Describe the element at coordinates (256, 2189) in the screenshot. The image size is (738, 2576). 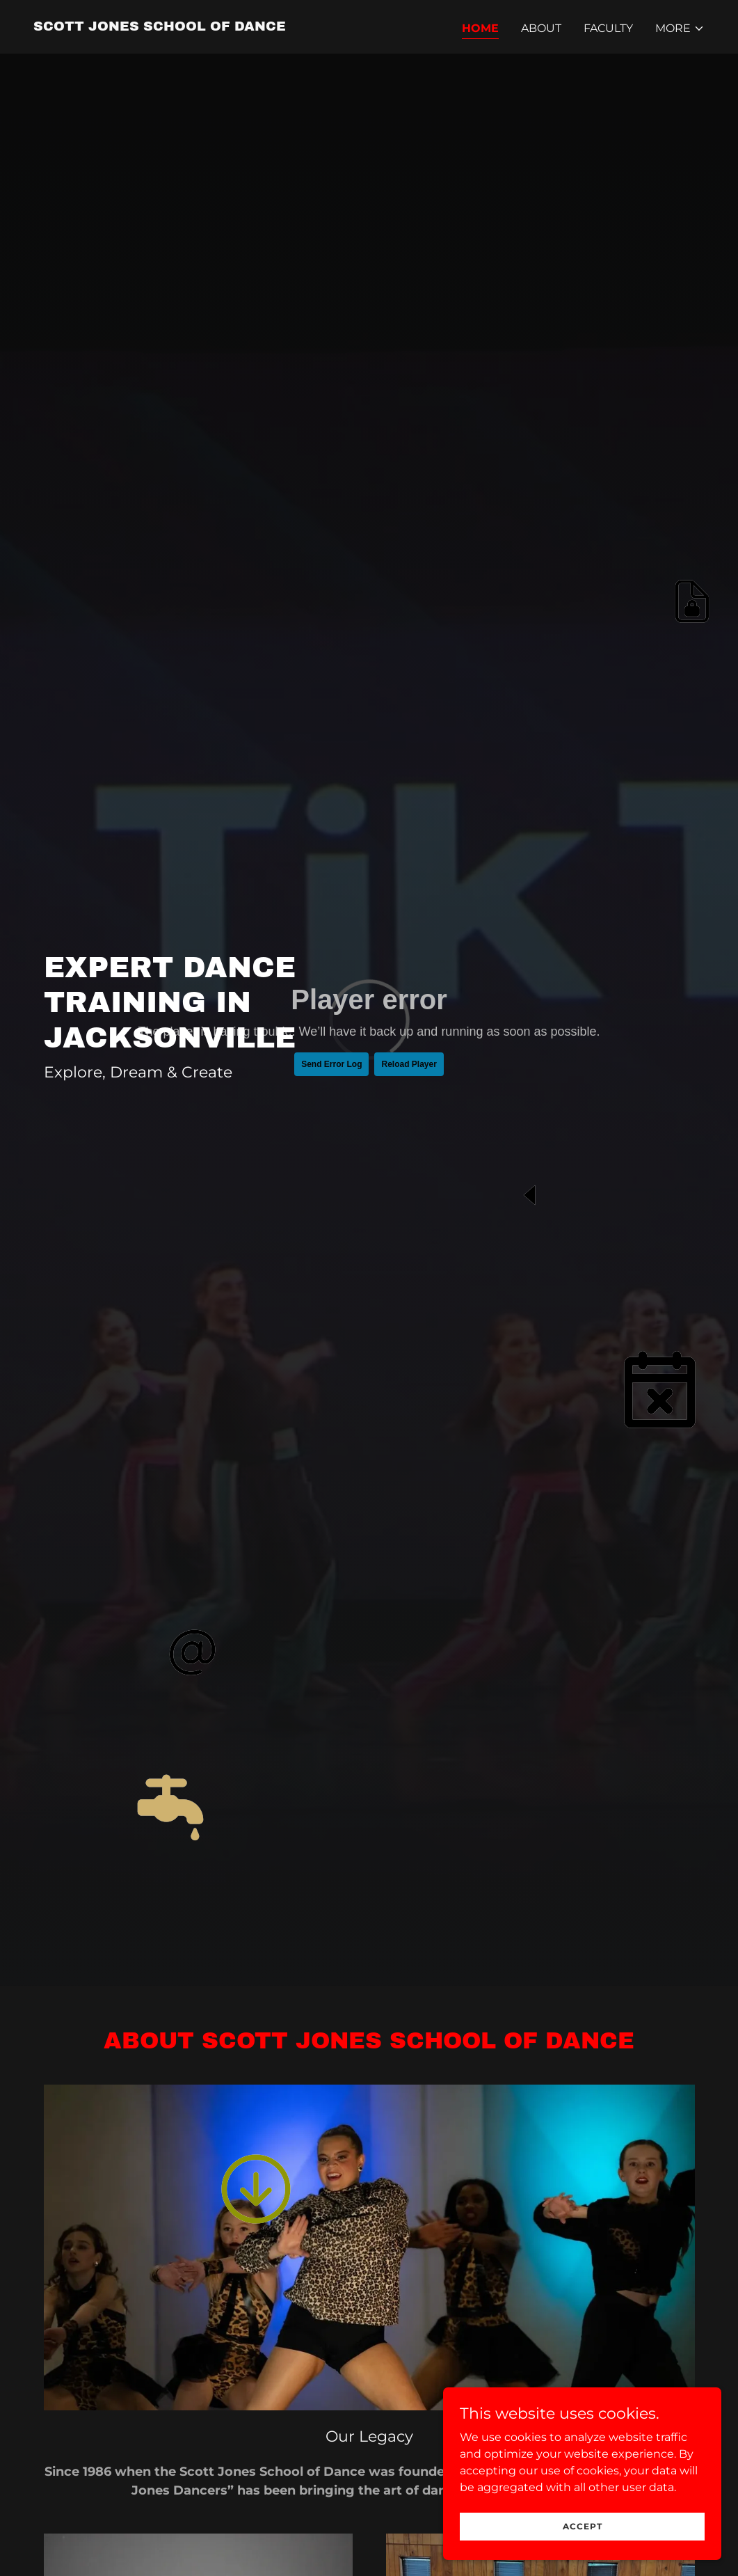
I see `download a file or content` at that location.